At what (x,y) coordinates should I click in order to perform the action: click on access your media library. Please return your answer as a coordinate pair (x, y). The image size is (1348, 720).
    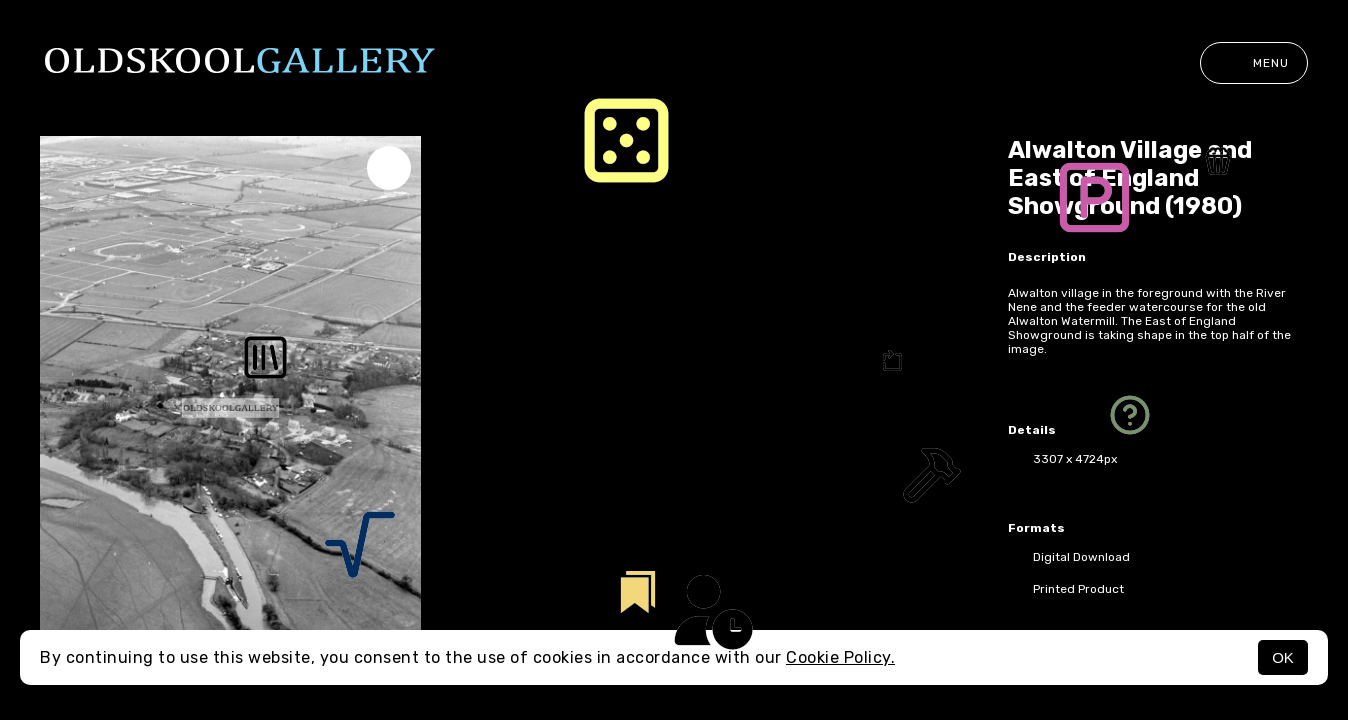
    Looking at the image, I should click on (265, 357).